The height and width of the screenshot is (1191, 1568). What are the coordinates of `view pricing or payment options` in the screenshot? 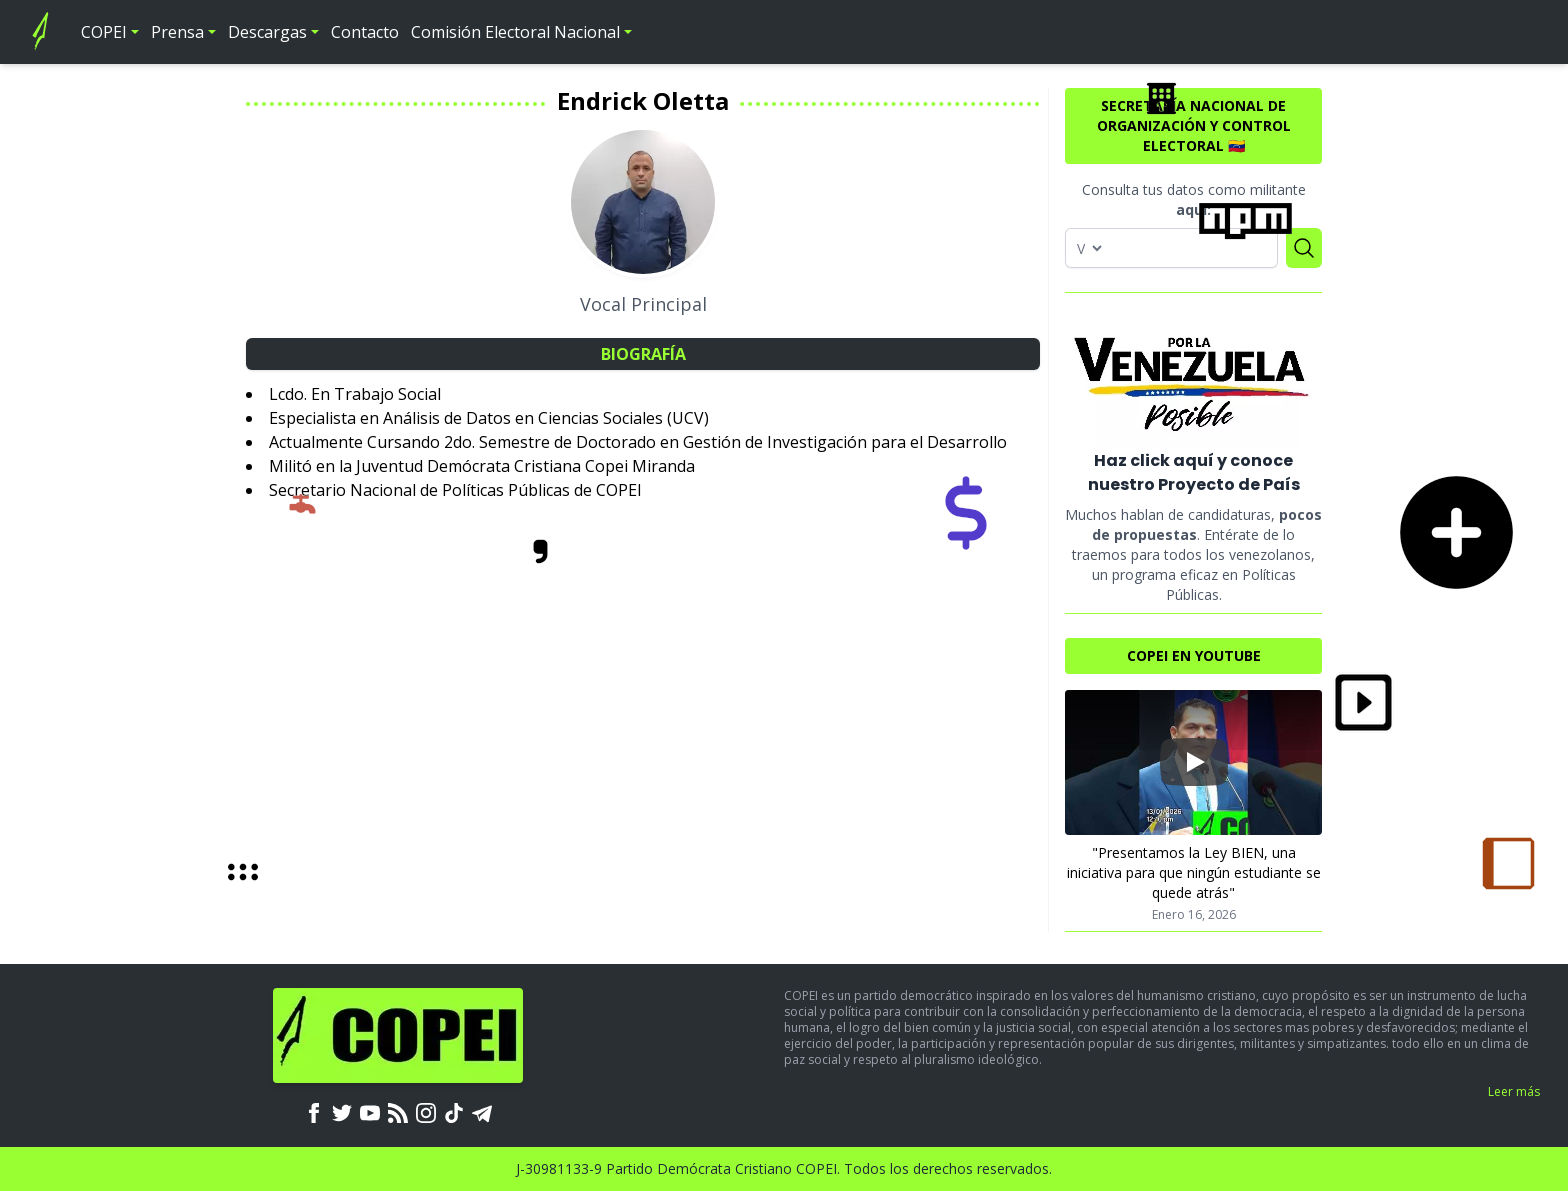 It's located at (966, 513).